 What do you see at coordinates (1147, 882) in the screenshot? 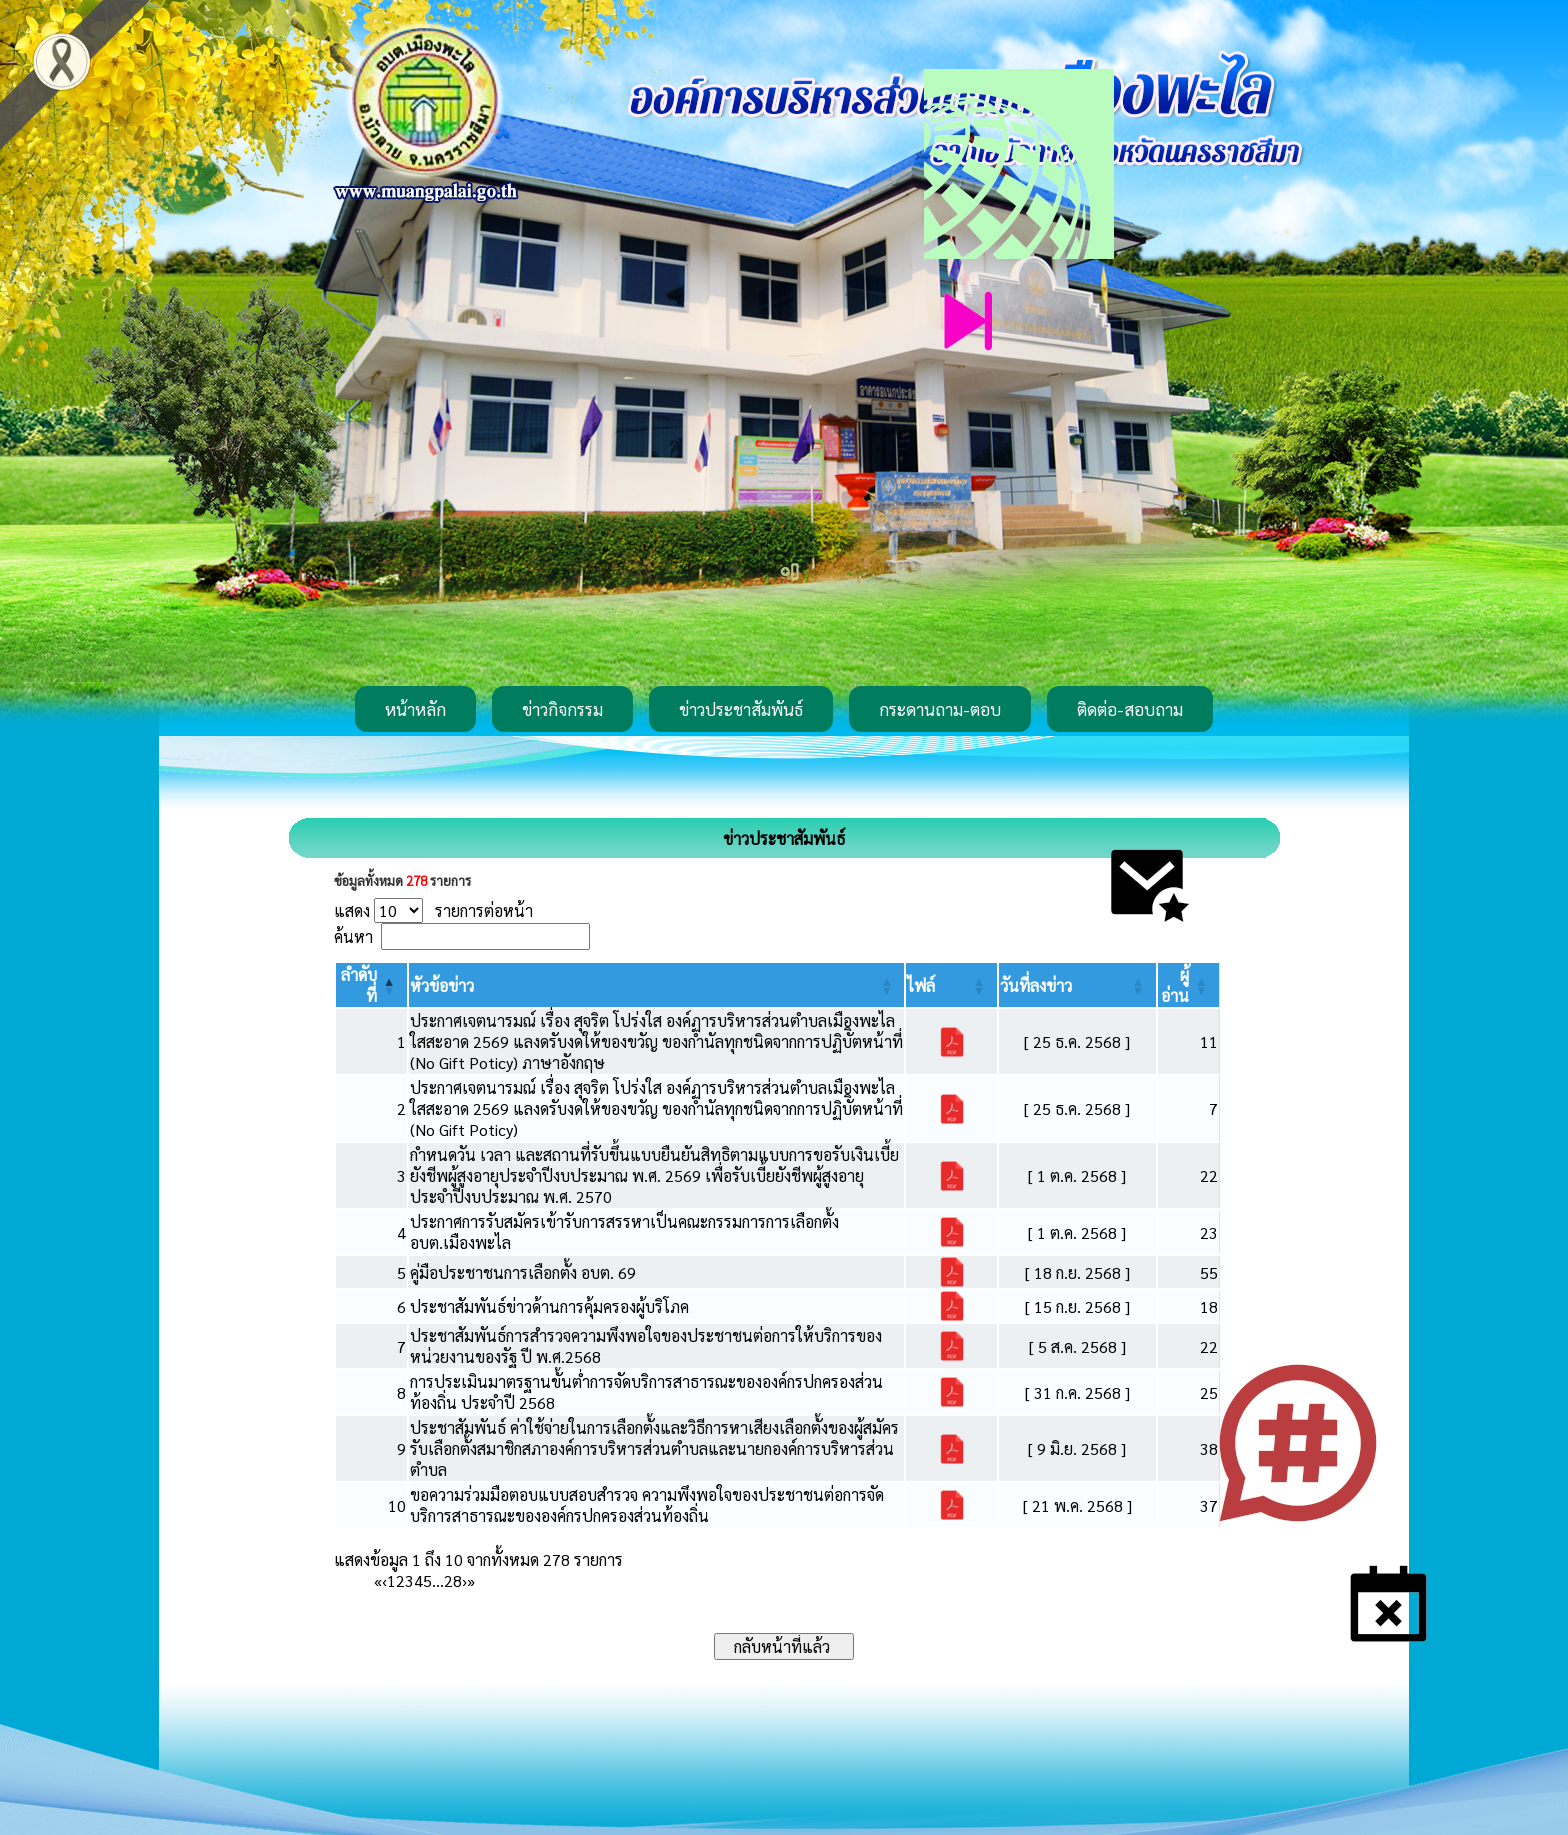
I see `view starred or important emails` at bounding box center [1147, 882].